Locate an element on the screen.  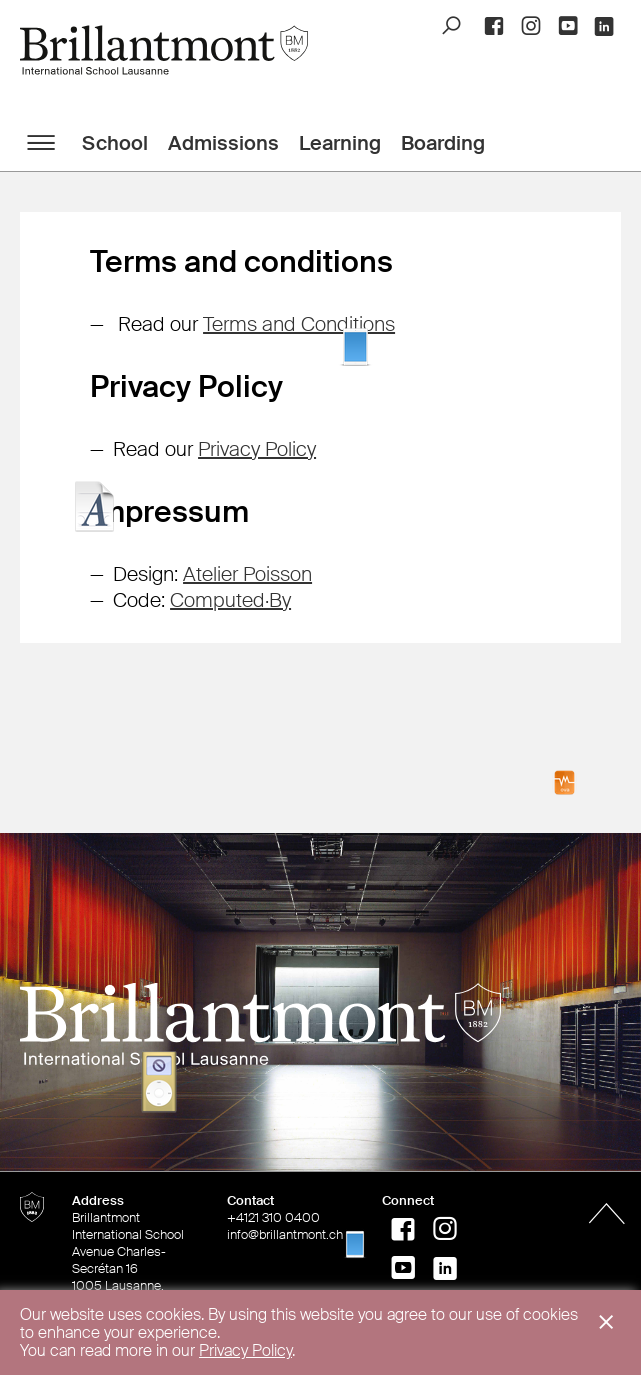
indicates a connected iPad mini device is located at coordinates (355, 1242).